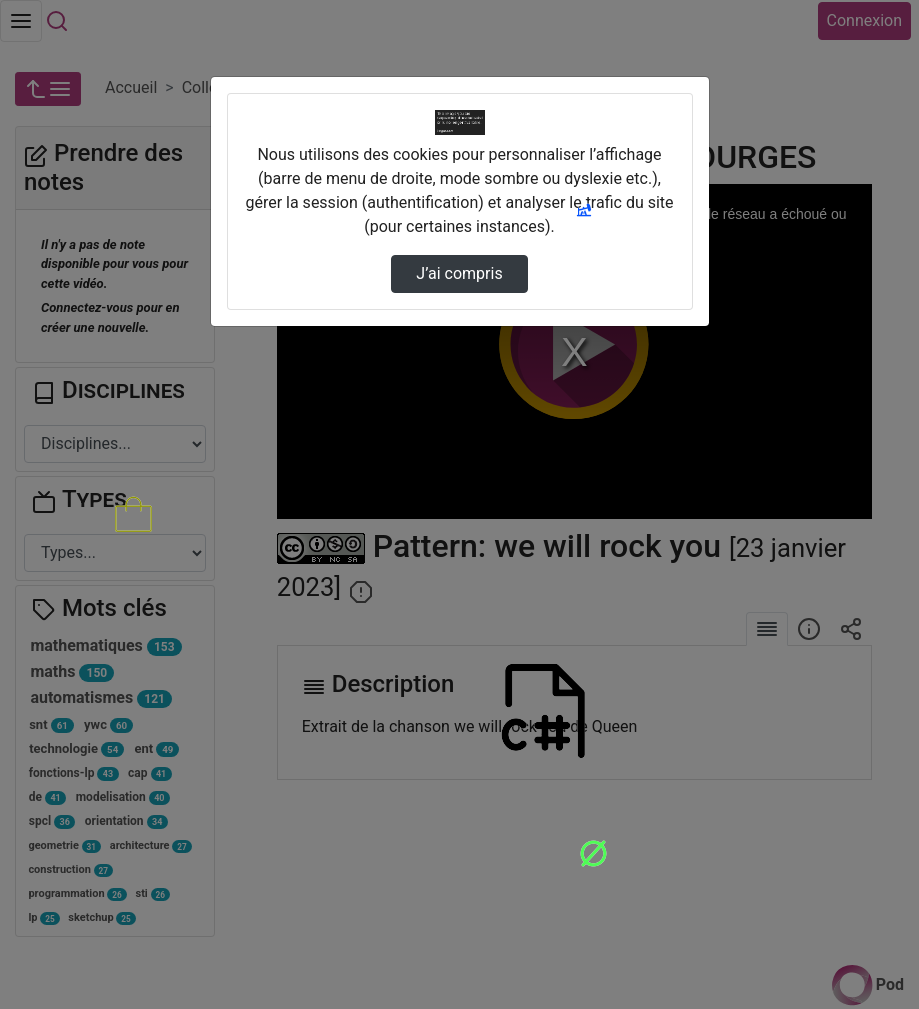 The width and height of the screenshot is (919, 1009). What do you see at coordinates (545, 711) in the screenshot?
I see `a C# source code file` at bounding box center [545, 711].